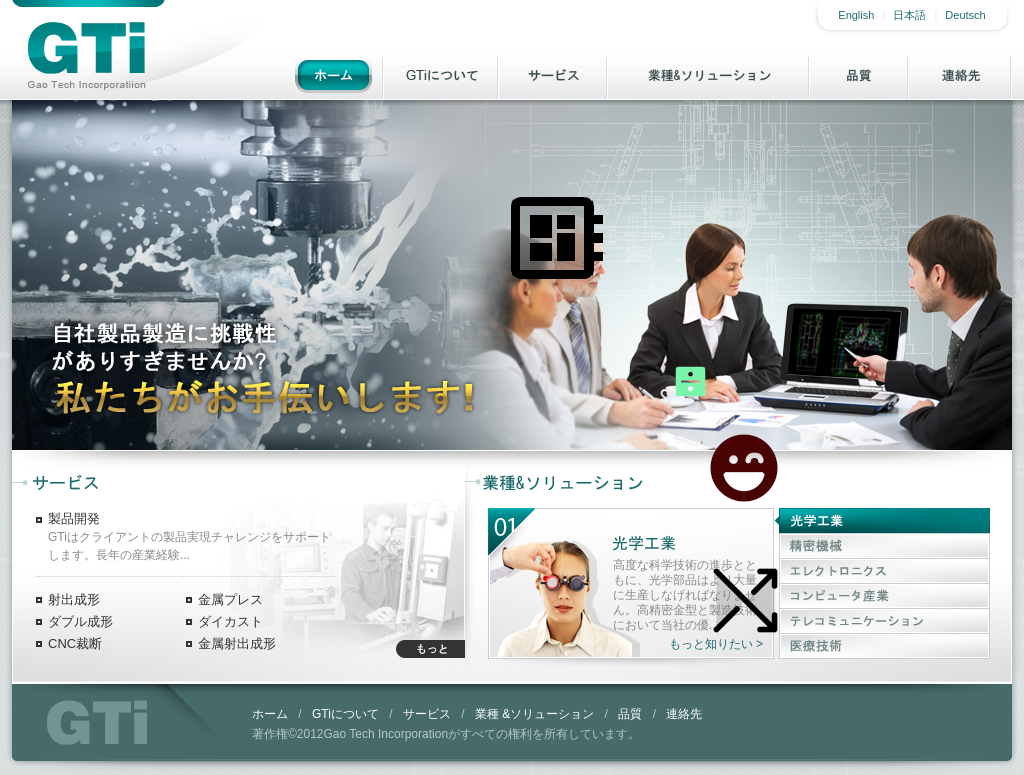 This screenshot has height=775, width=1024. What do you see at coordinates (557, 238) in the screenshot?
I see `access developer or hardware settings` at bounding box center [557, 238].